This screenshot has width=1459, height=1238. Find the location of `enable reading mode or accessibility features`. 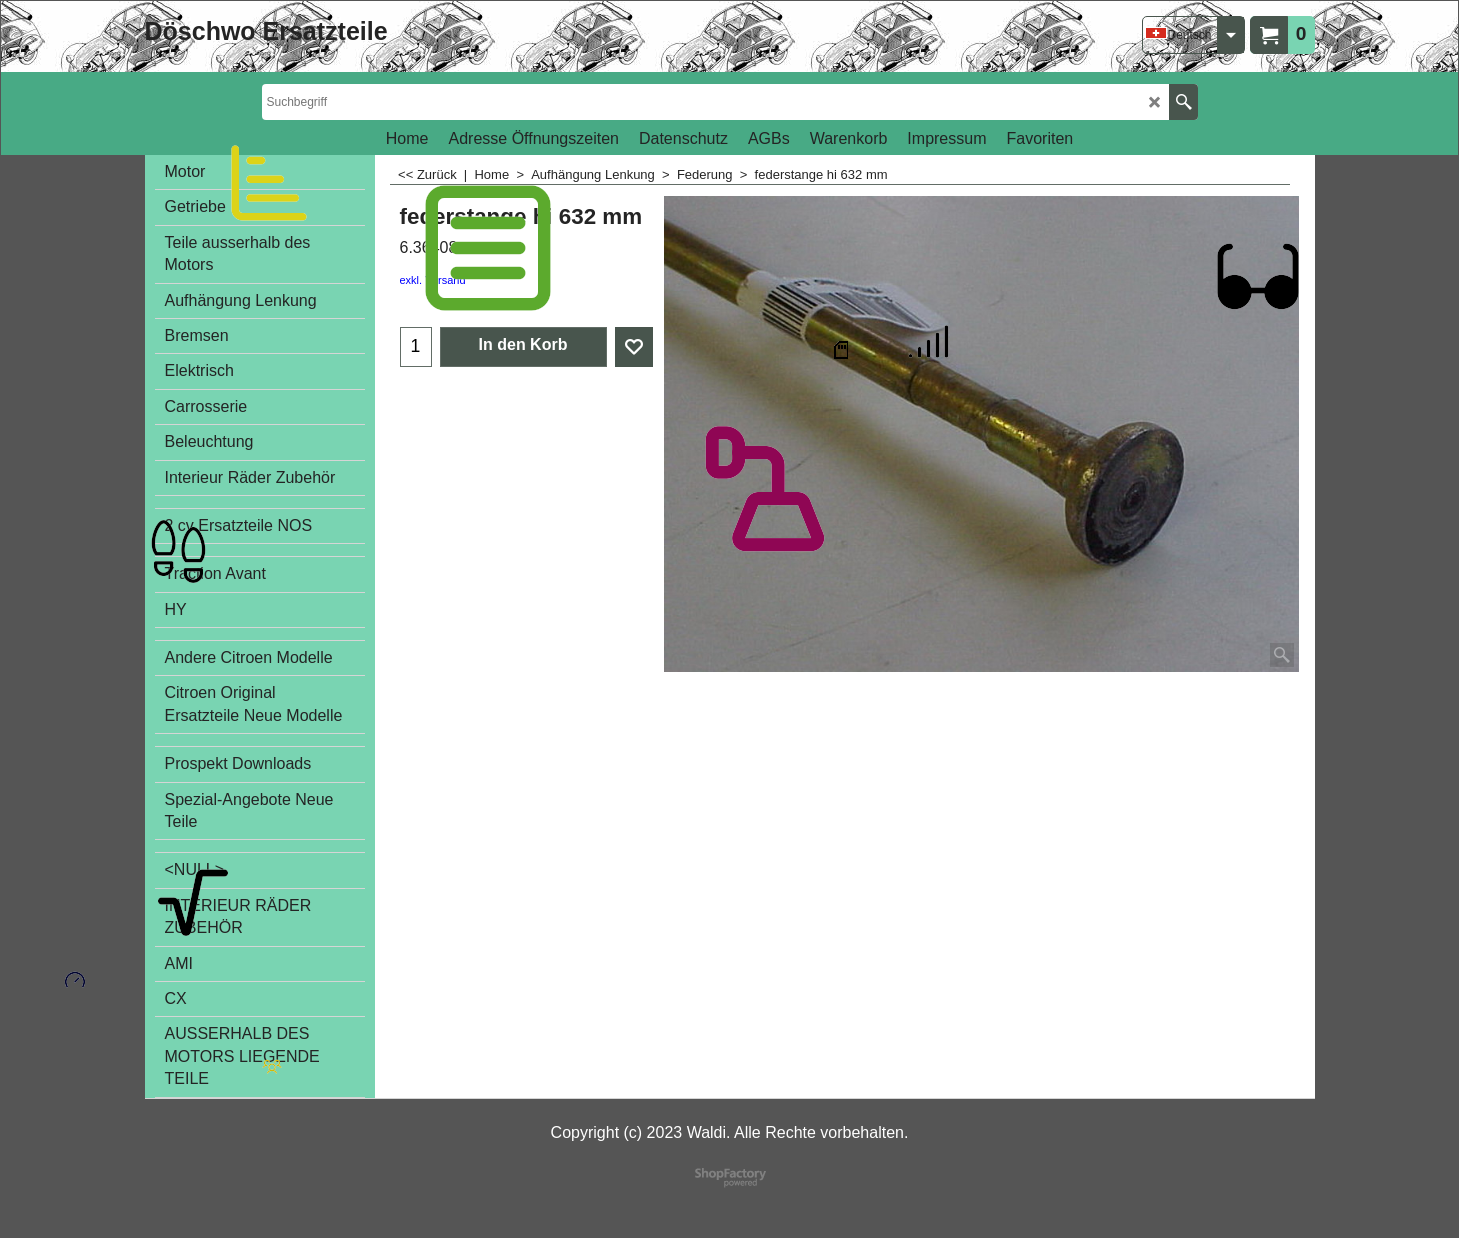

enable reading mode or accessibility features is located at coordinates (1258, 278).